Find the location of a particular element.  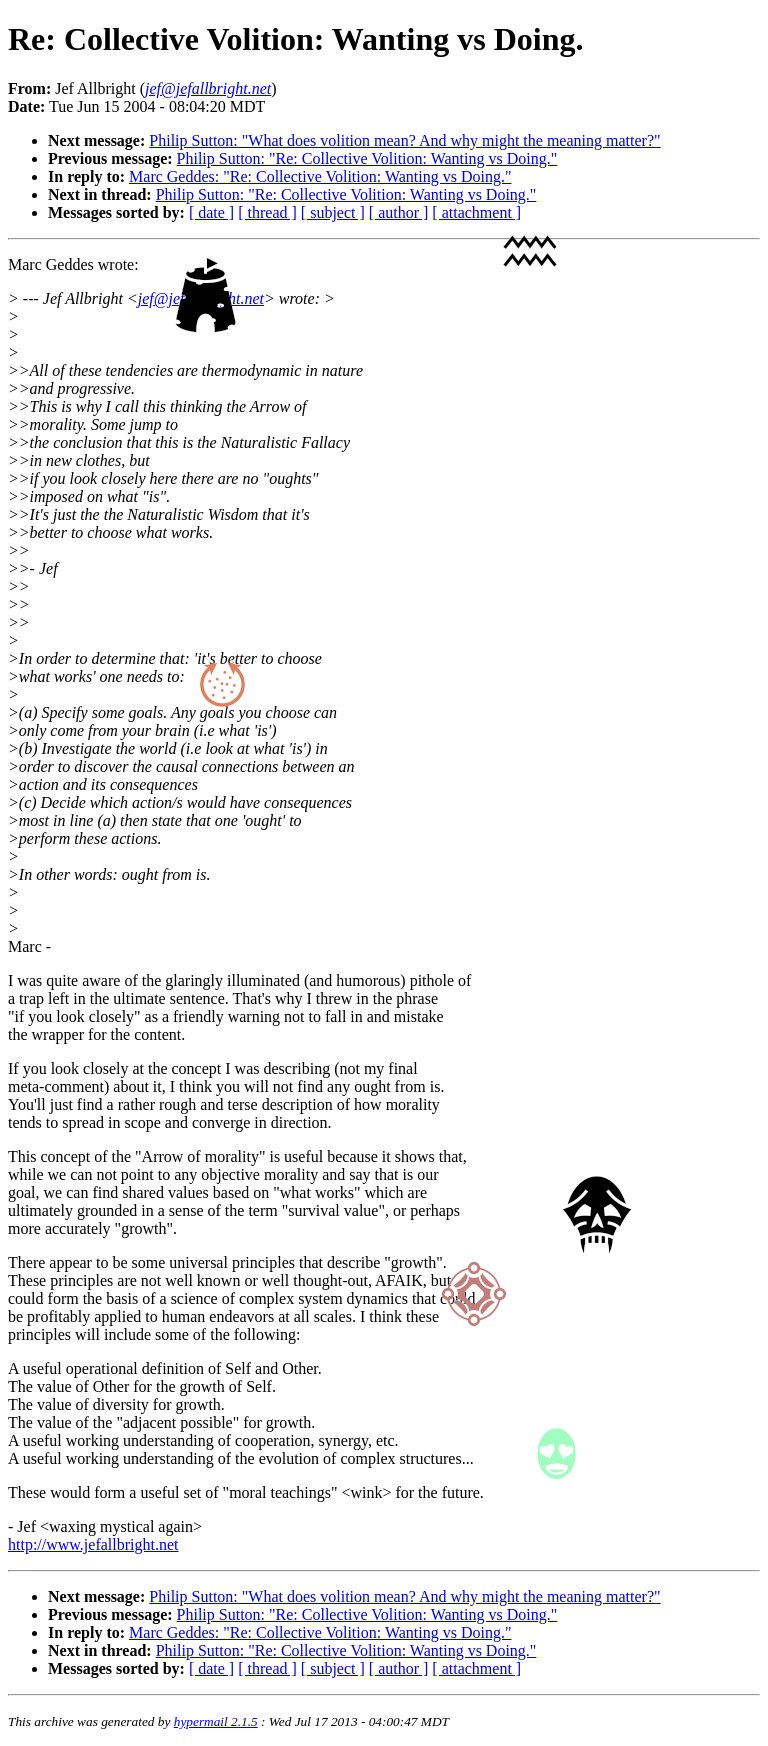

represents the aquarius zodiac sign is located at coordinates (530, 251).